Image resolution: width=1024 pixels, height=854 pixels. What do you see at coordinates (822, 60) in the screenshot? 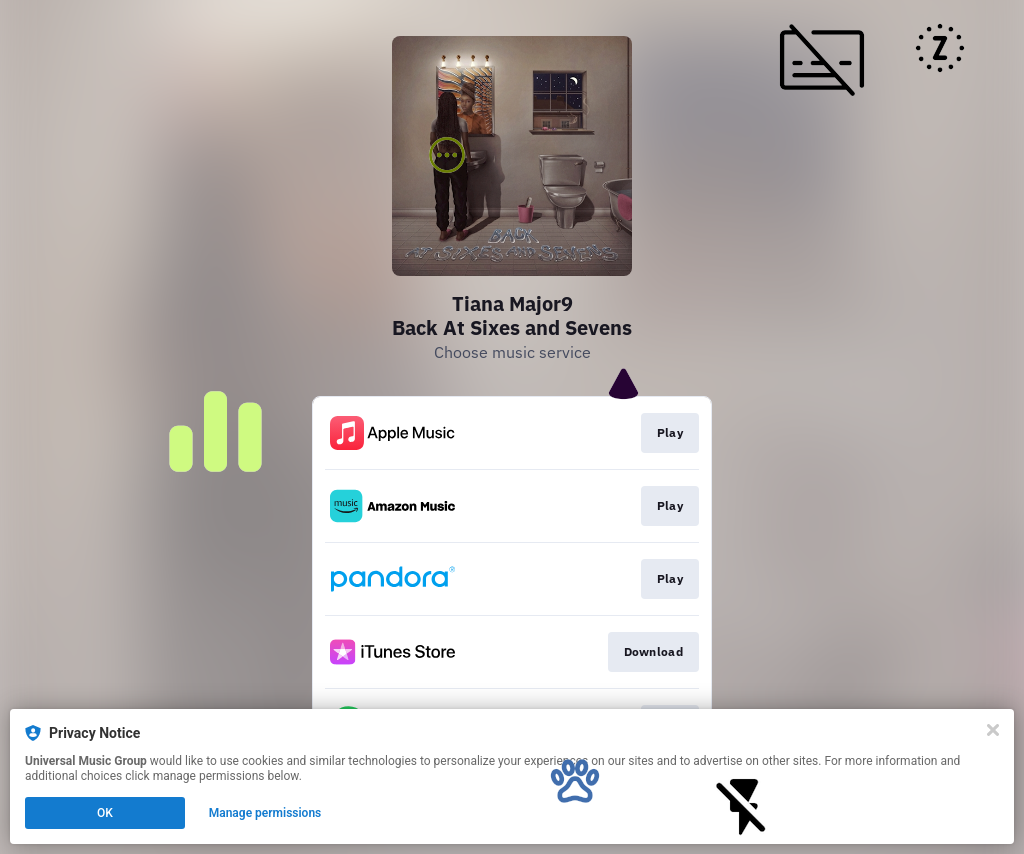
I see `disable subtitles or closed captions` at bounding box center [822, 60].